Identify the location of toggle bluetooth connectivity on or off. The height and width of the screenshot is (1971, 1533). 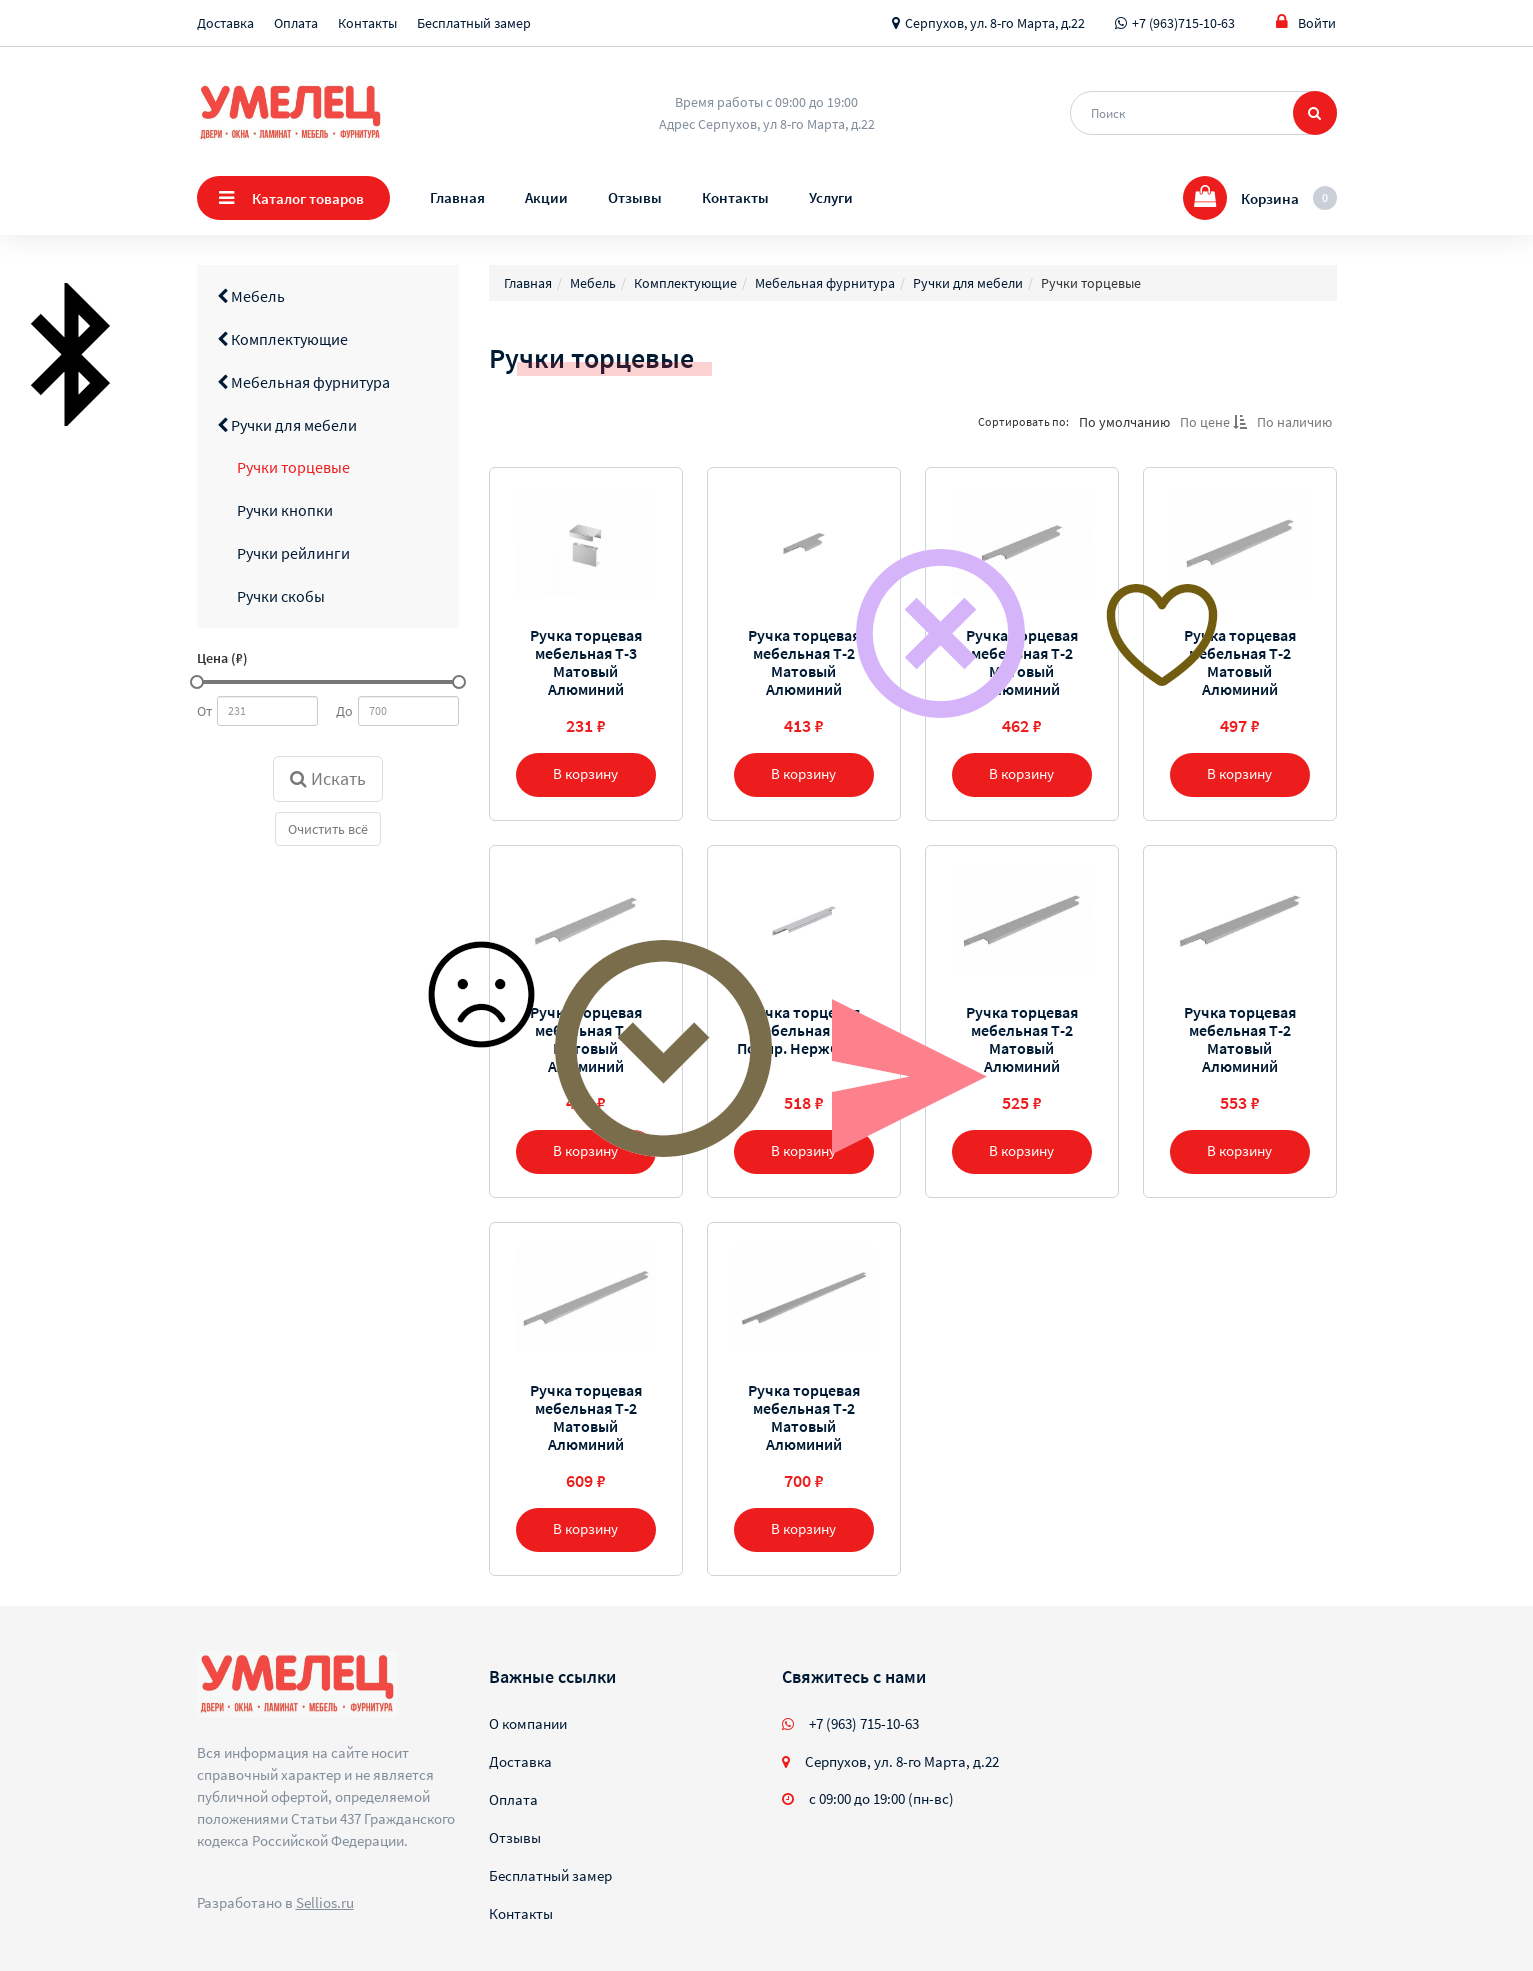
(71, 354).